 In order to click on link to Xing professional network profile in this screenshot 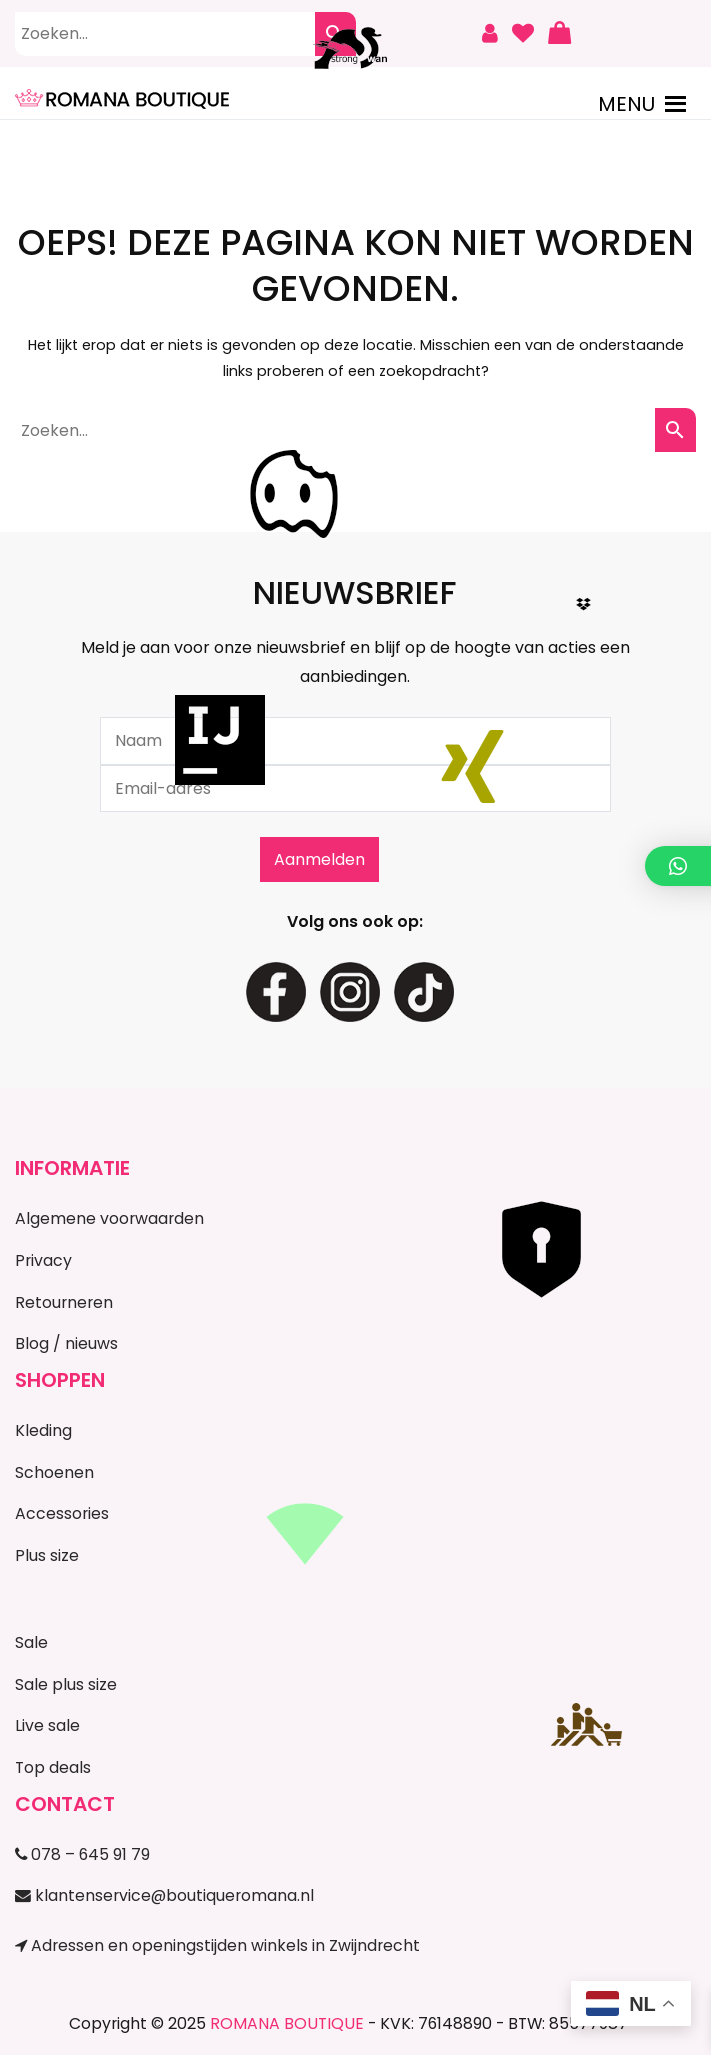, I will do `click(472, 766)`.